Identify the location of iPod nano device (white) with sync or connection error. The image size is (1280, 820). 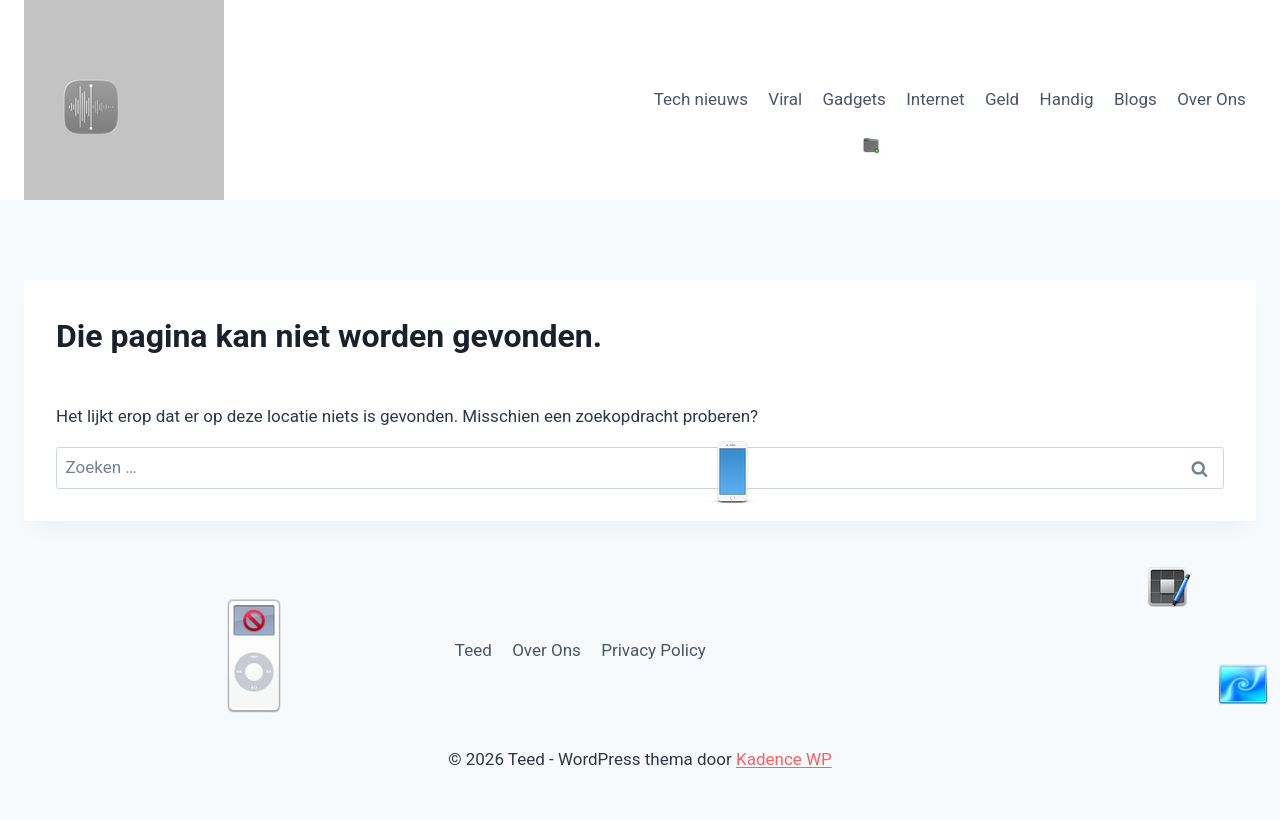
(254, 656).